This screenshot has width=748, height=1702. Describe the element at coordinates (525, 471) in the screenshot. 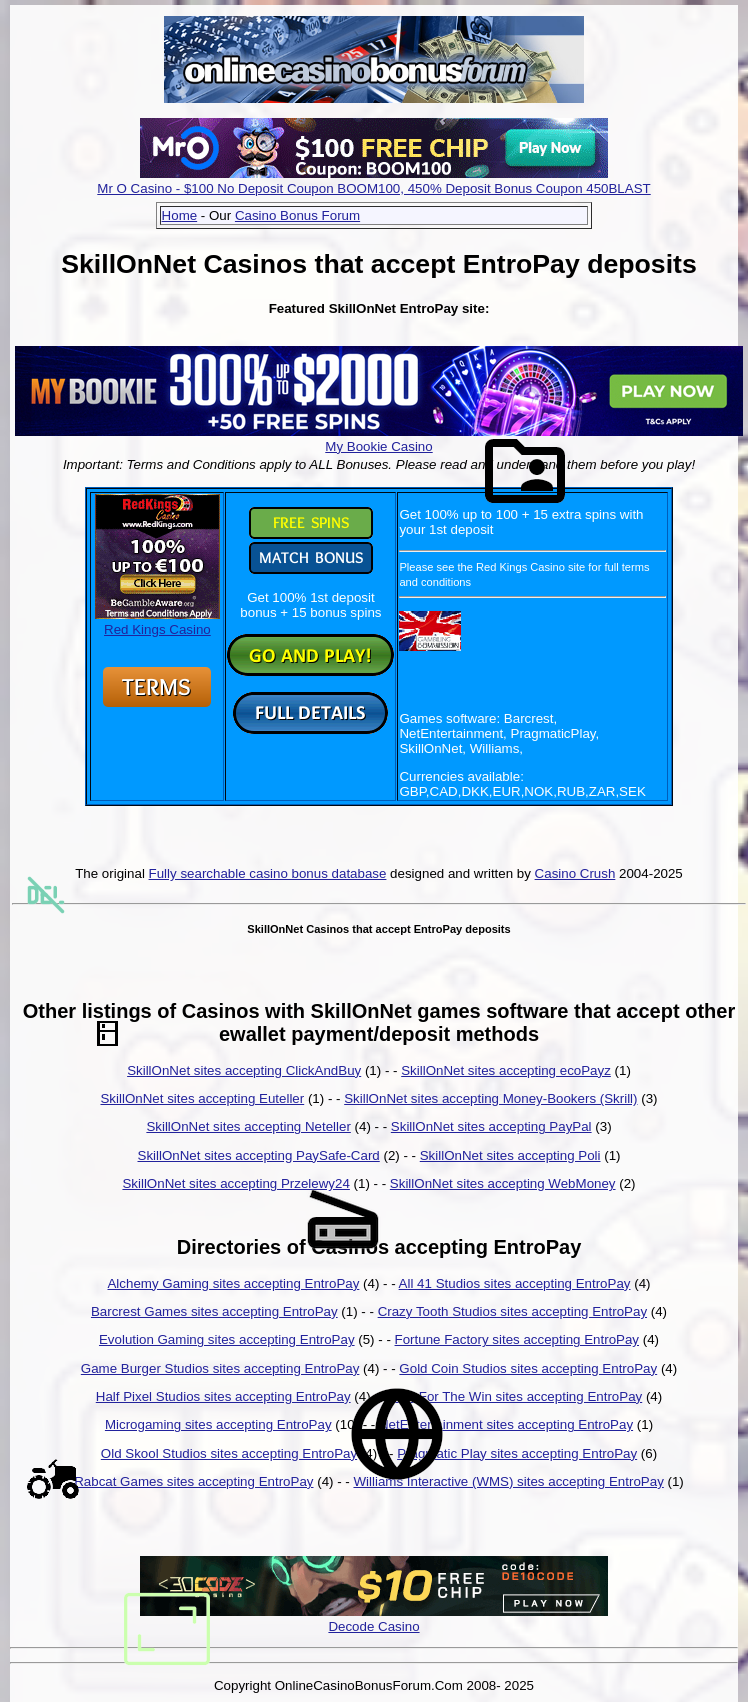

I see `access shared folders` at that location.